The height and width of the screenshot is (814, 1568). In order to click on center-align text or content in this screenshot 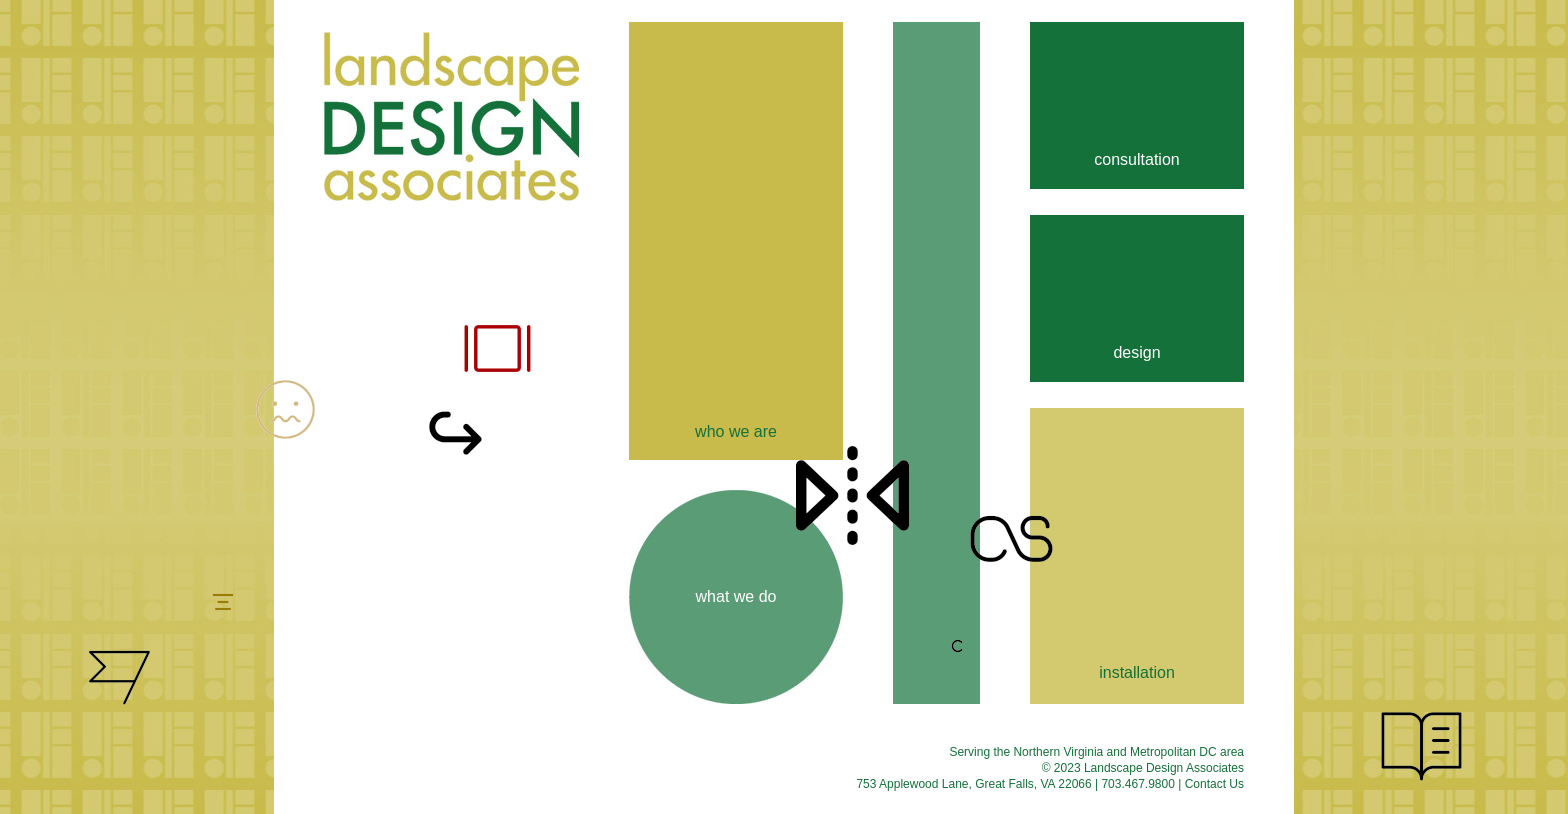, I will do `click(223, 602)`.